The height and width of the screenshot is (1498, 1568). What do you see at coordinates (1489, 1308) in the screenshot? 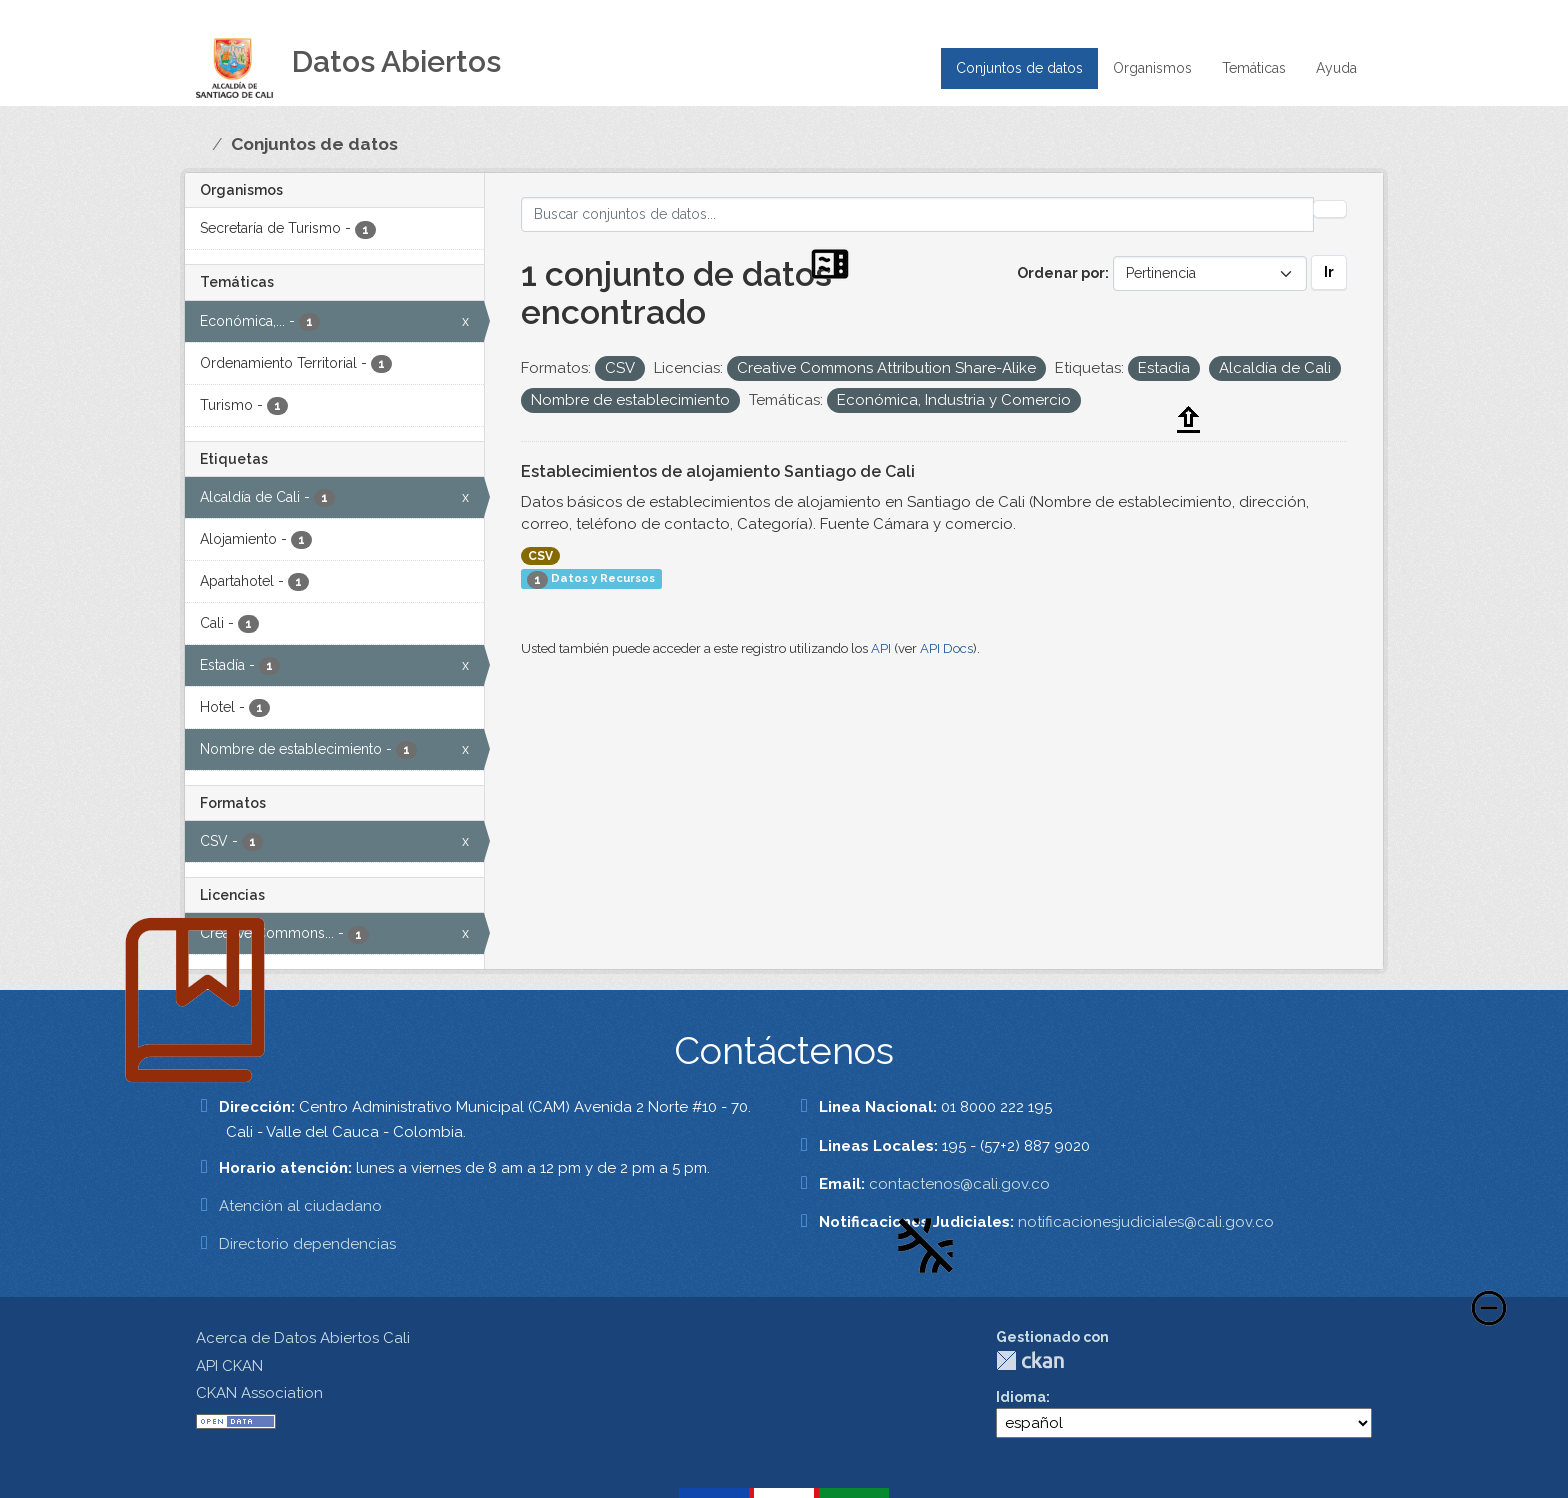
I see `enable do not disturb mode` at bounding box center [1489, 1308].